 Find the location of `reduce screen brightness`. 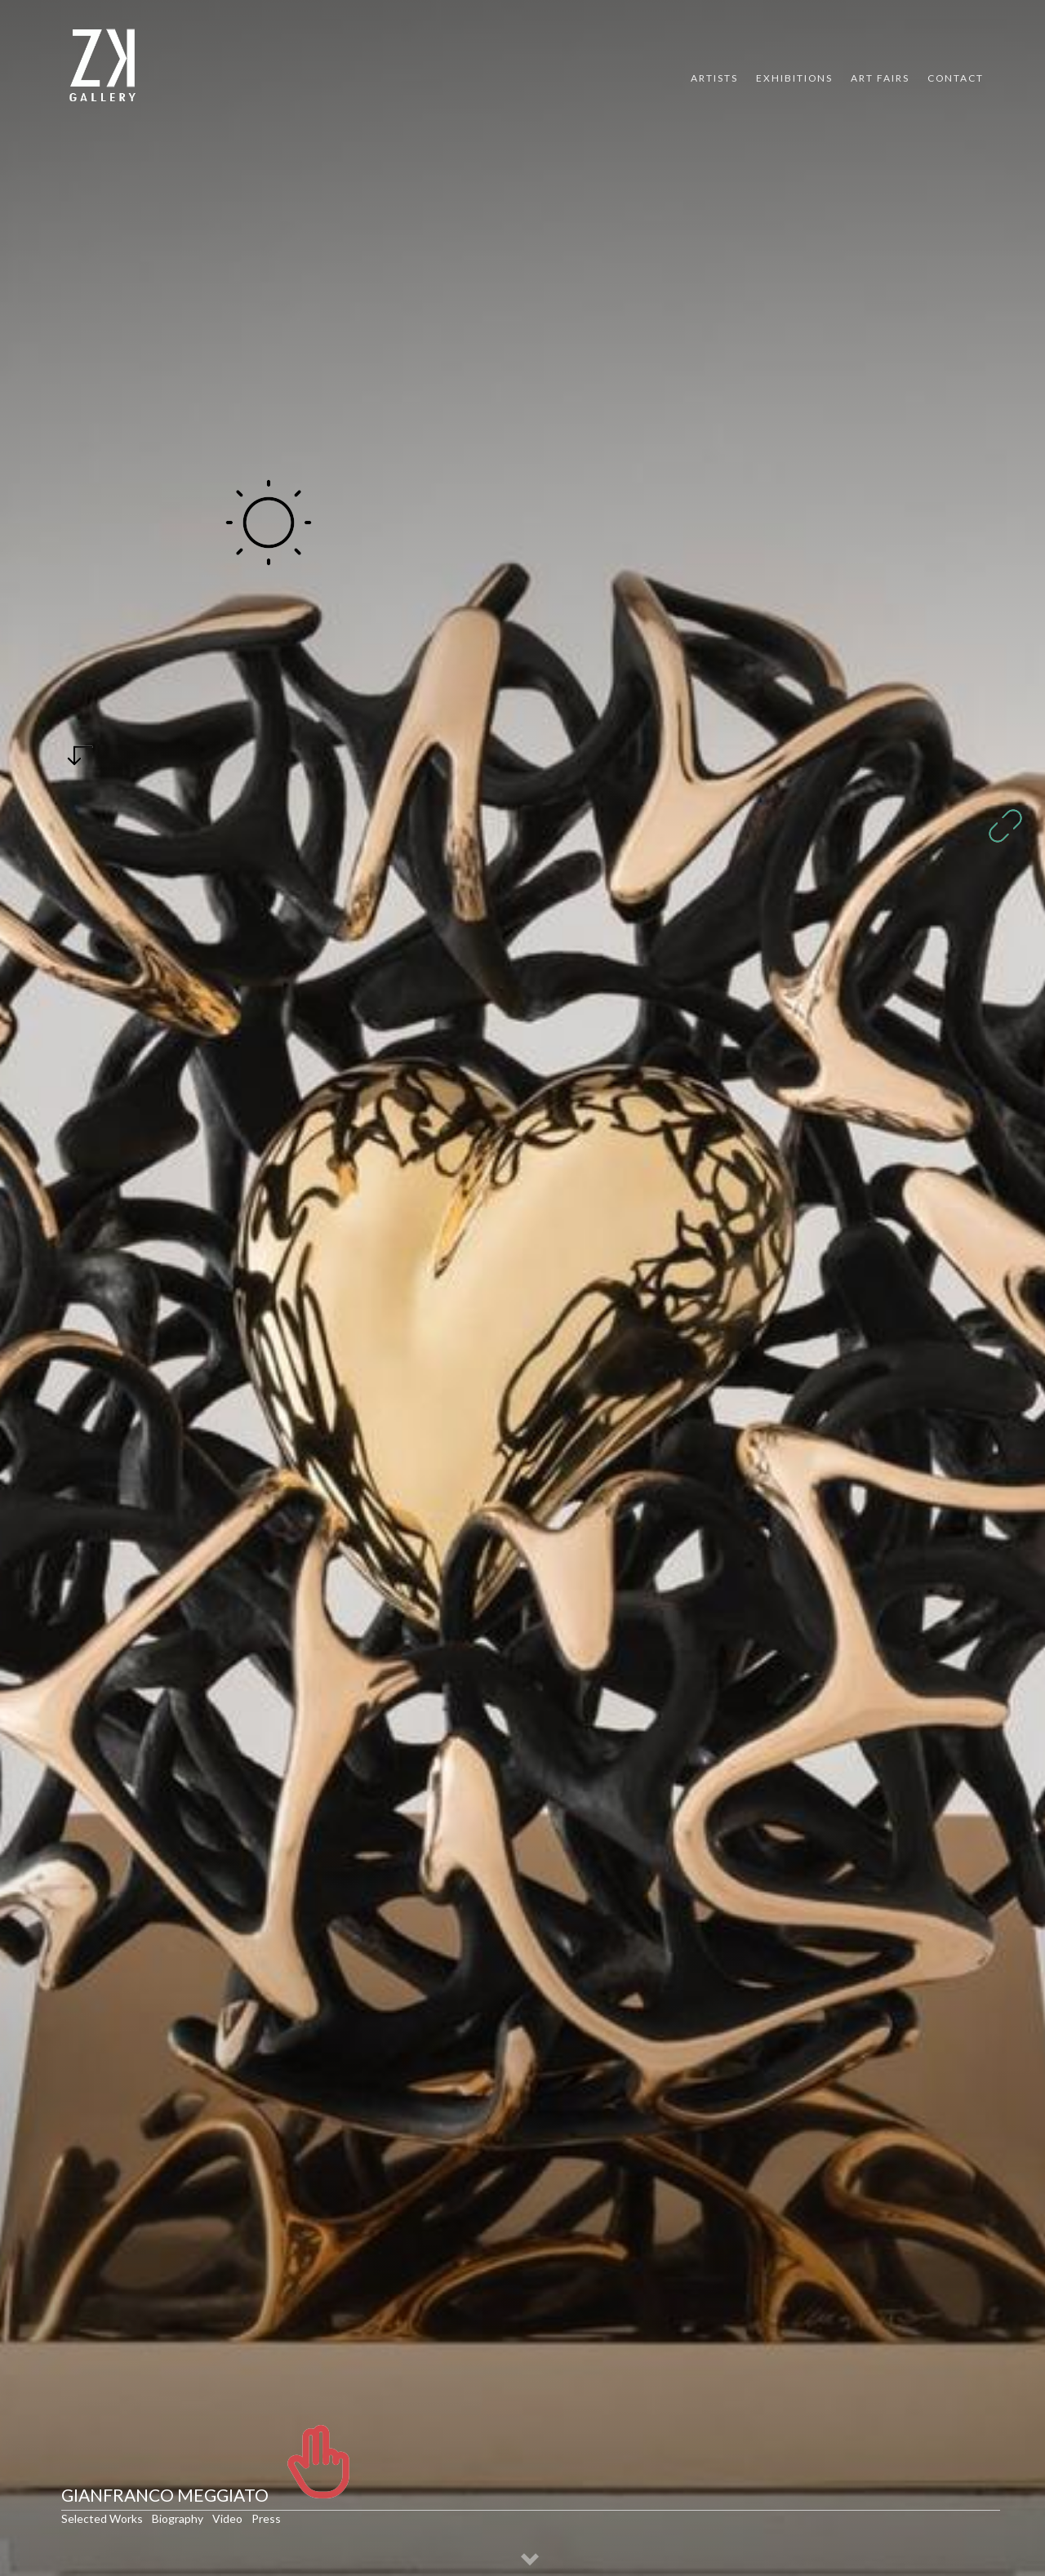

reduce screen brightness is located at coordinates (269, 523).